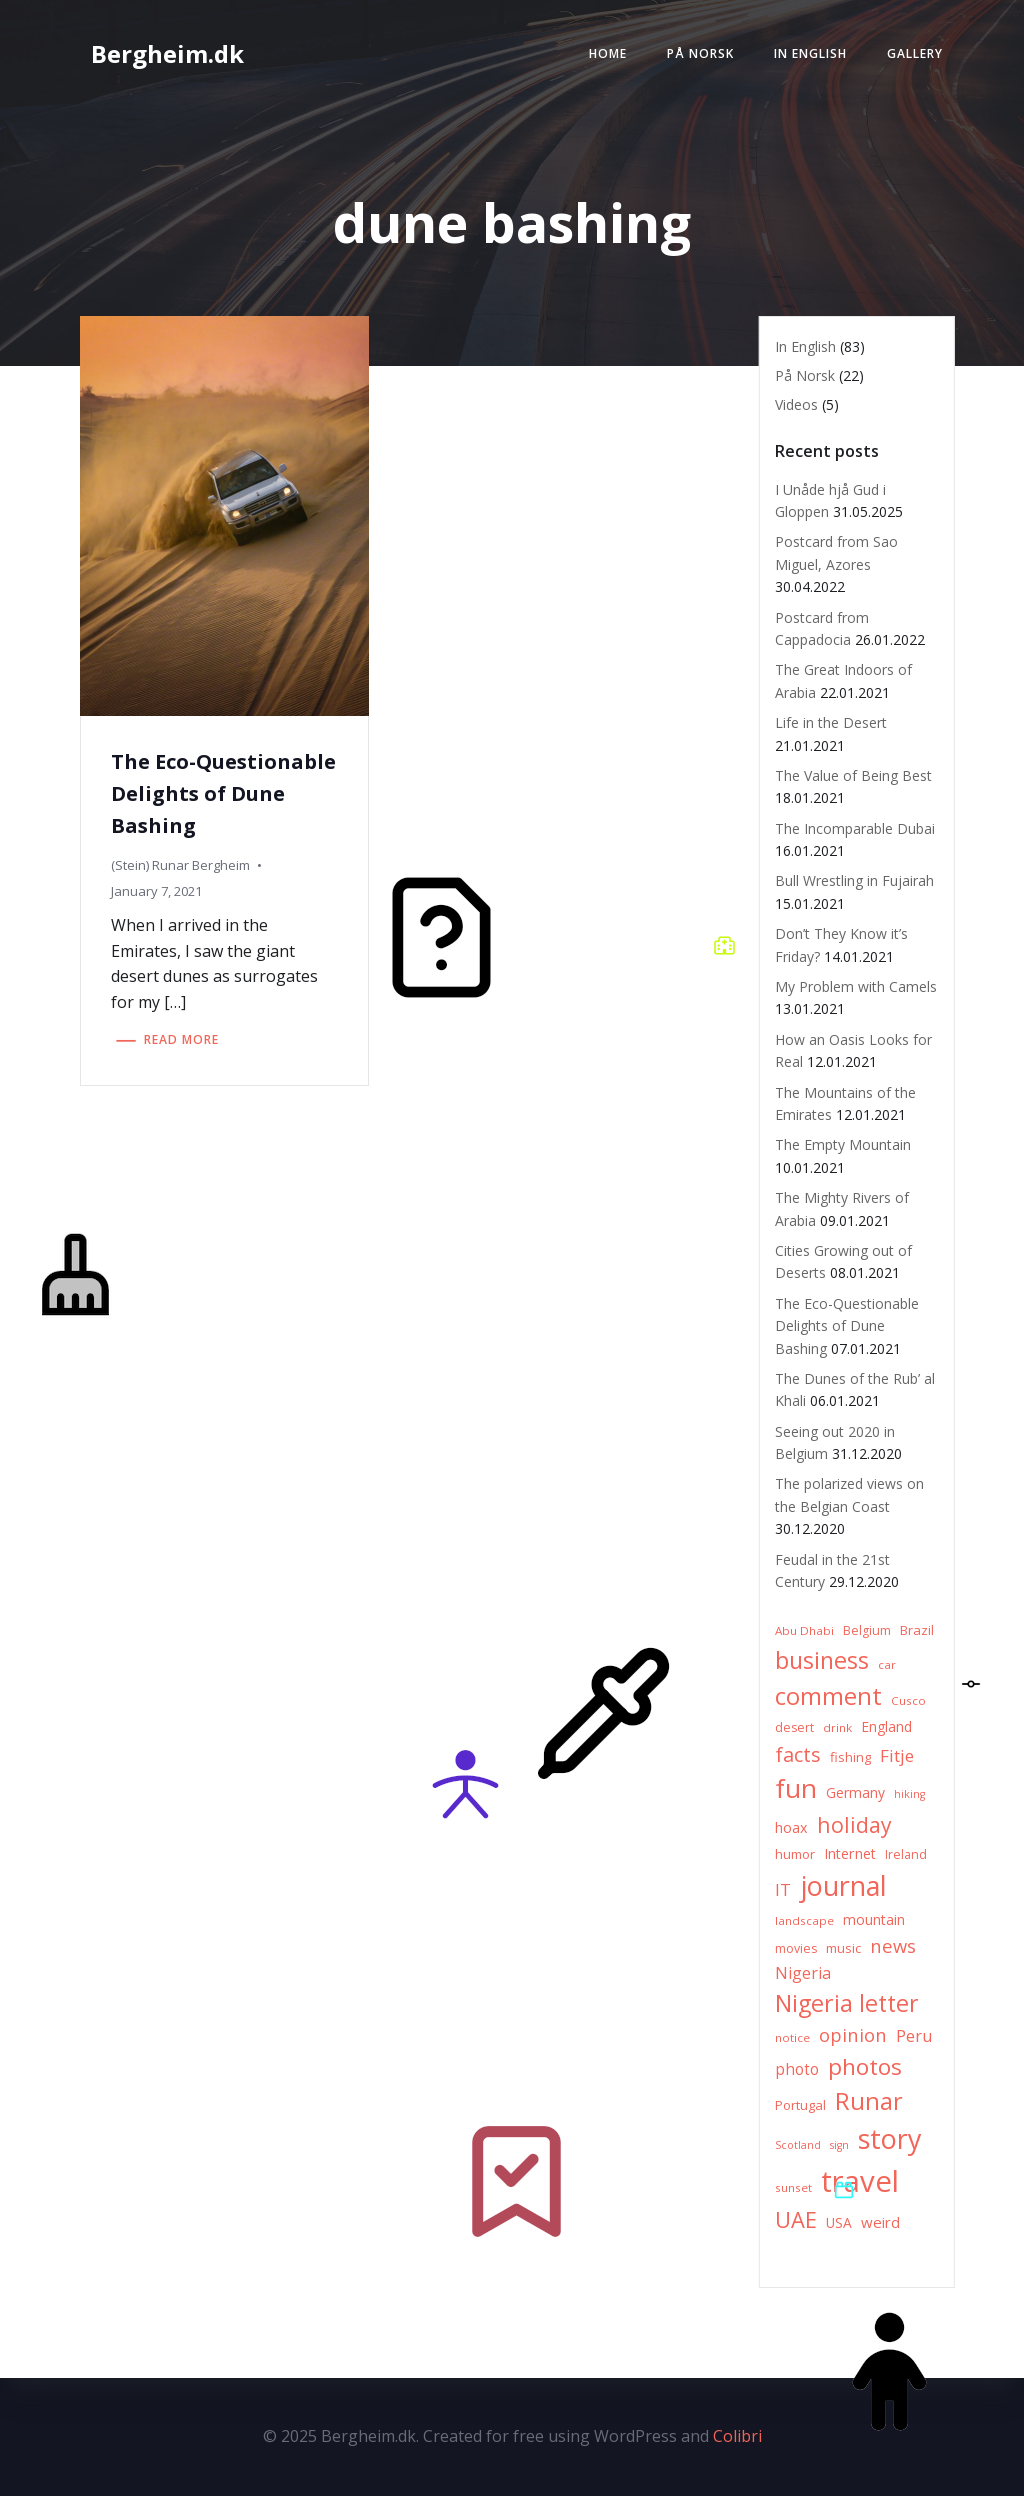 This screenshot has height=2496, width=1024. Describe the element at coordinates (844, 2190) in the screenshot. I see `access building blocks or modular components` at that location.